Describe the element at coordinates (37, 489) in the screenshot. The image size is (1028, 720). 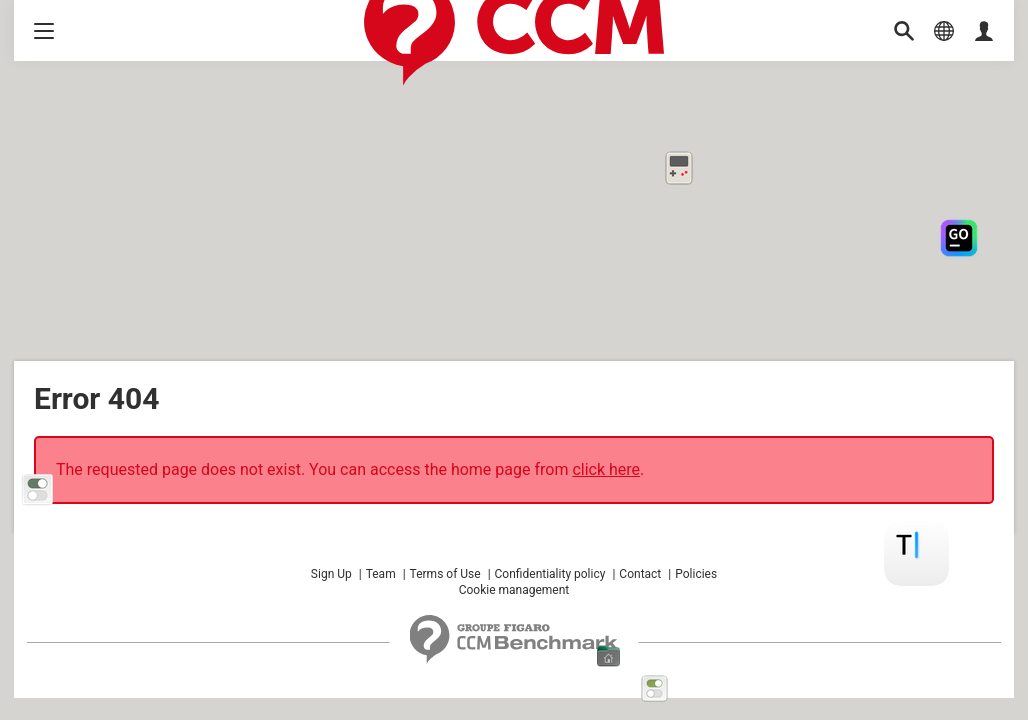
I see `open gnome tweaks application` at that location.